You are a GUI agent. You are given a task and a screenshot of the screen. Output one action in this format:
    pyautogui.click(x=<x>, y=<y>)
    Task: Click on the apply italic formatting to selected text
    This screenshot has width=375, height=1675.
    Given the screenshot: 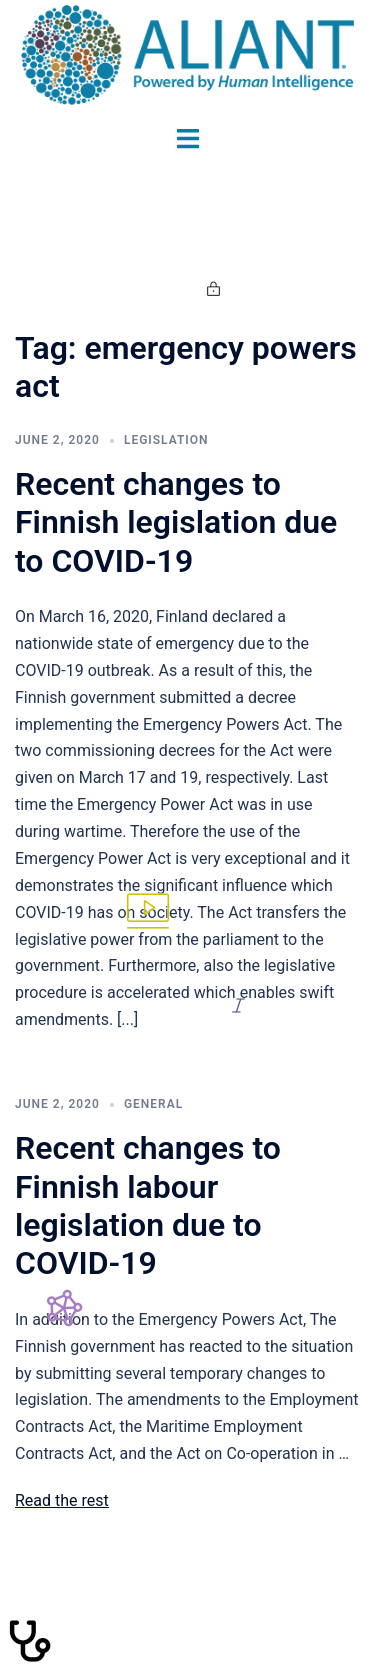 What is the action you would take?
    pyautogui.click(x=238, y=1005)
    